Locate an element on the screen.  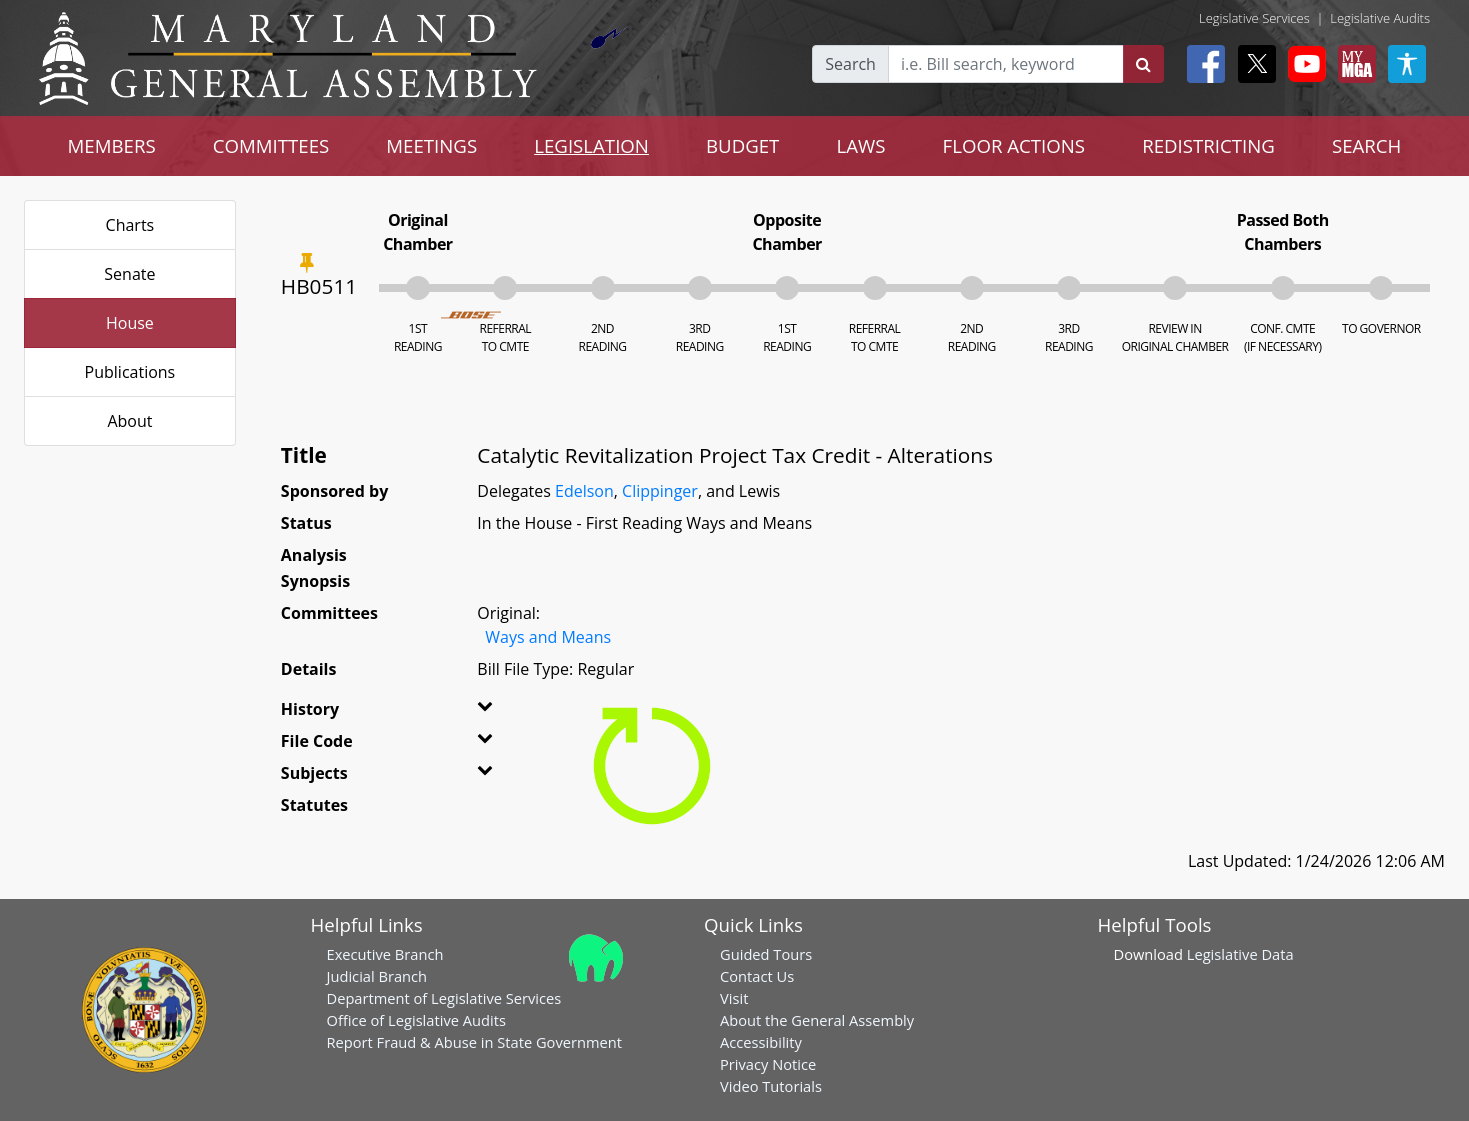
gamescience company logo is located at coordinates (610, 37).